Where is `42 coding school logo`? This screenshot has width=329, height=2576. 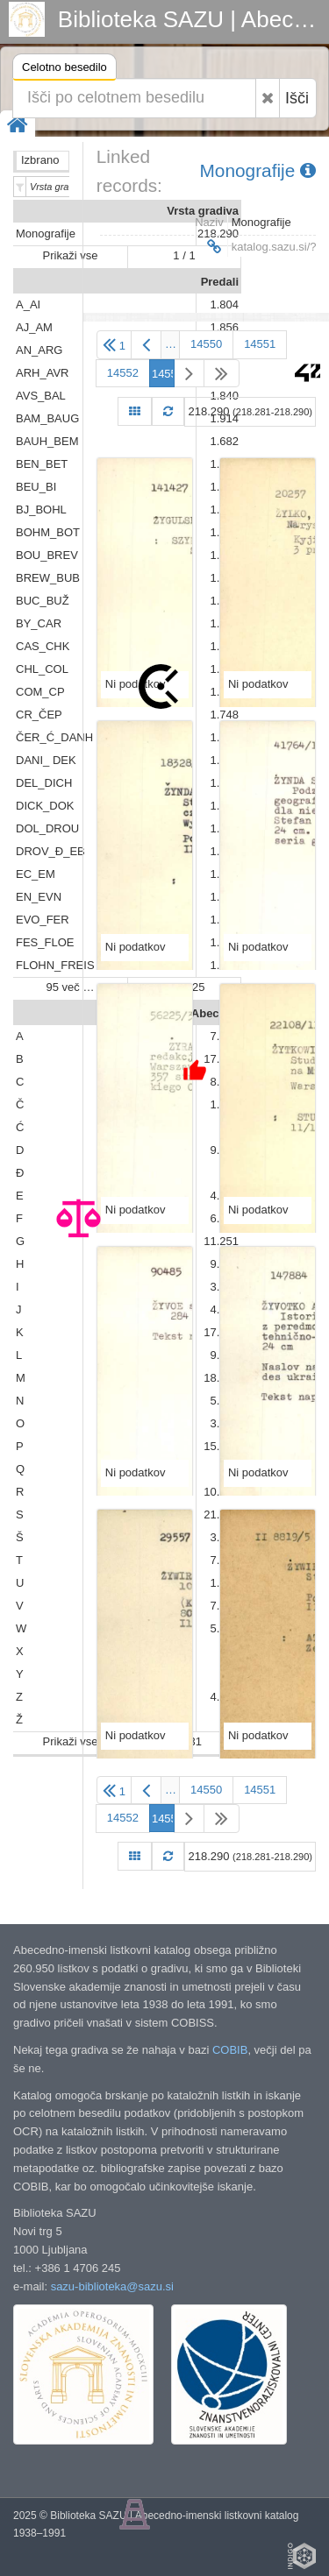 42 coding school logo is located at coordinates (307, 372).